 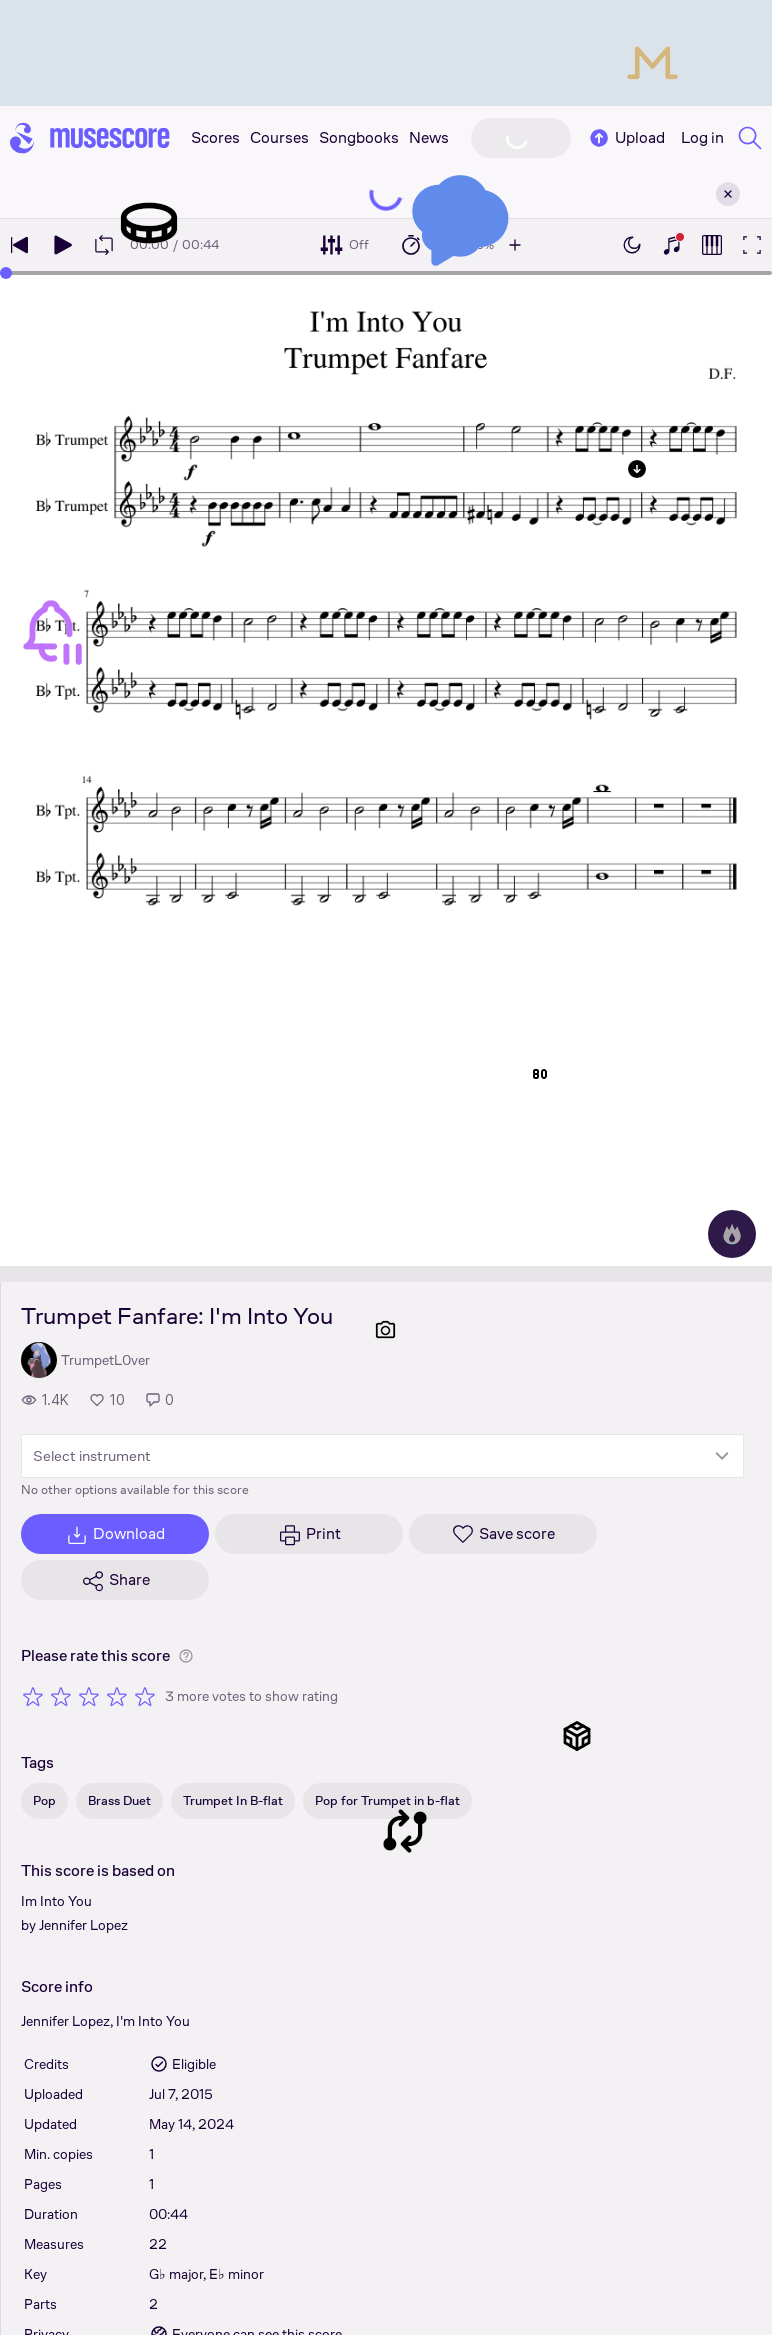 I want to click on swap or exchange items, so click(x=405, y=1831).